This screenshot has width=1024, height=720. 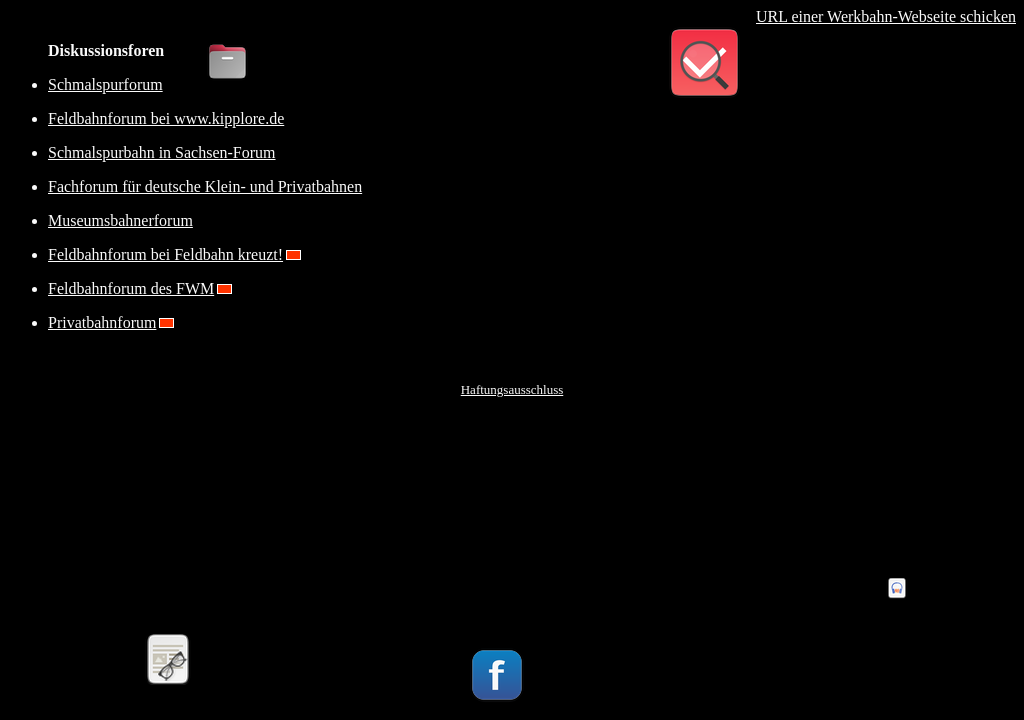 What do you see at coordinates (497, 675) in the screenshot?
I see `open facebook in browser` at bounding box center [497, 675].